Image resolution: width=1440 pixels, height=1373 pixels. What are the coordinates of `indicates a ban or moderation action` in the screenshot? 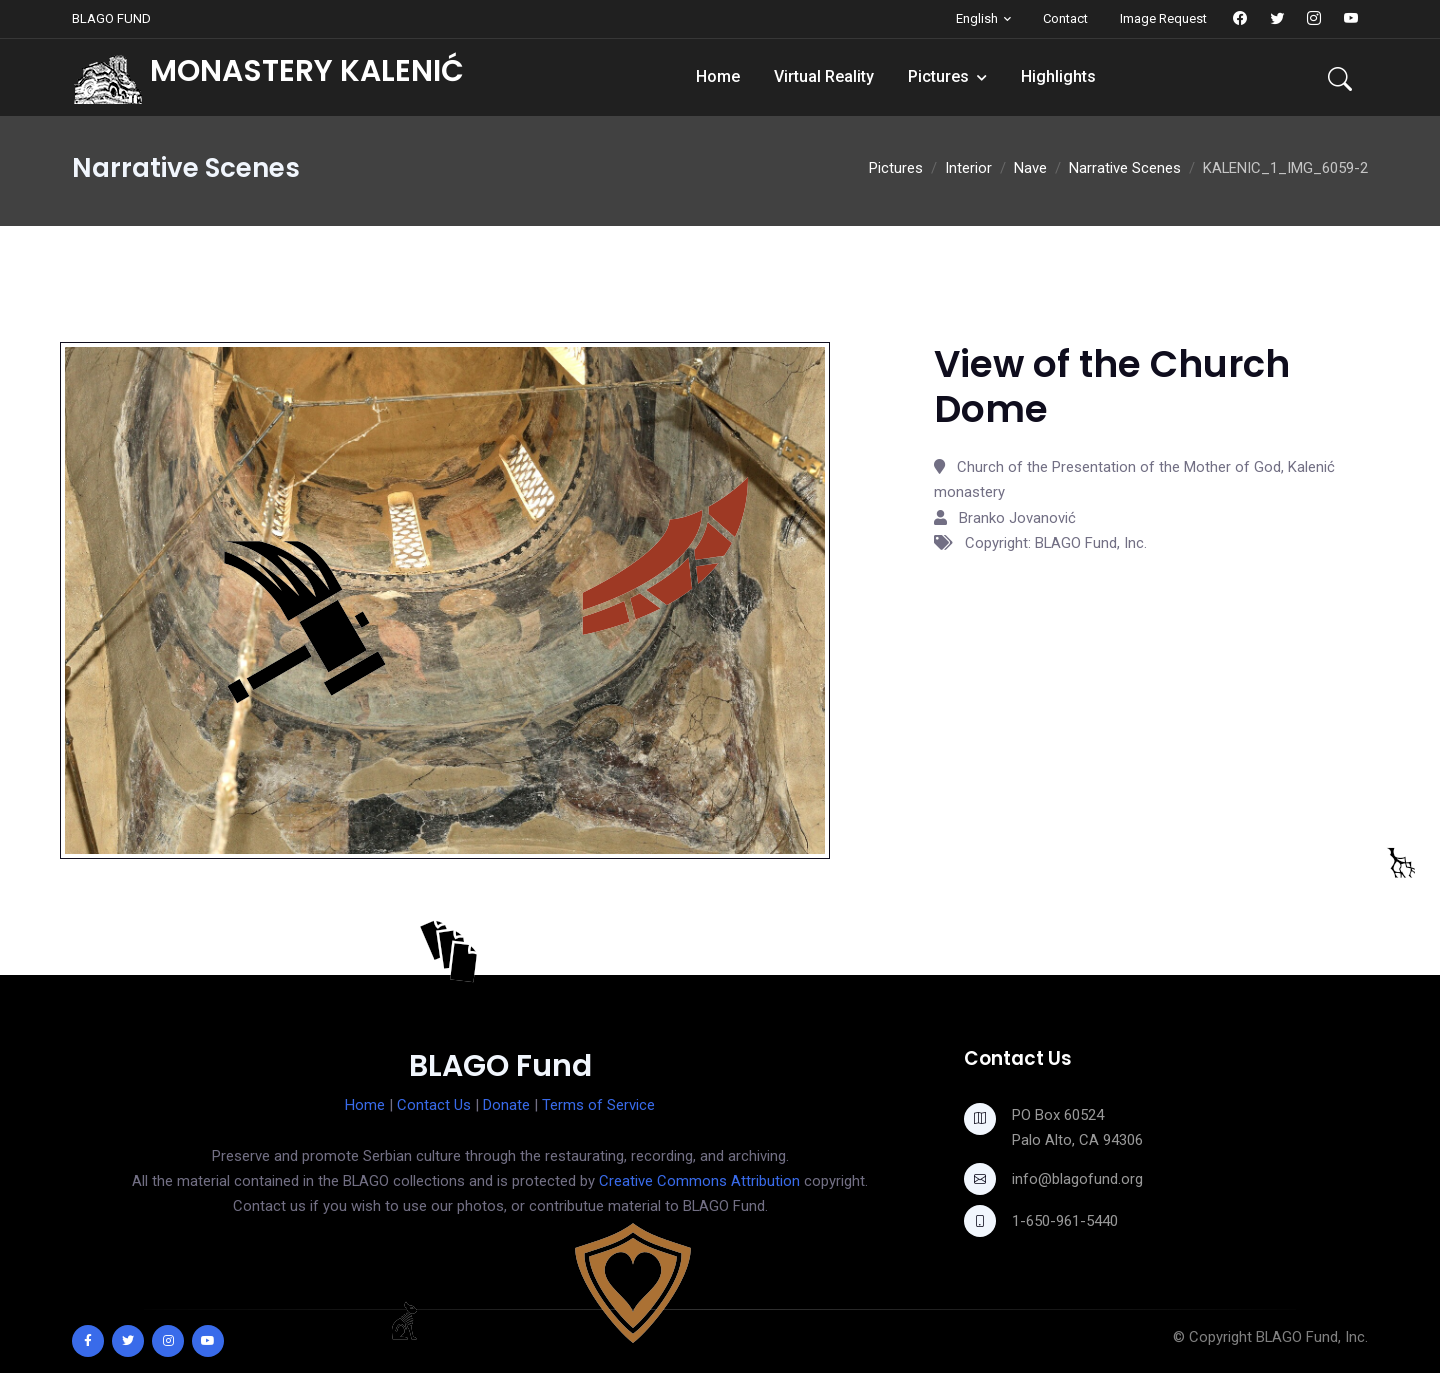 It's located at (306, 625).